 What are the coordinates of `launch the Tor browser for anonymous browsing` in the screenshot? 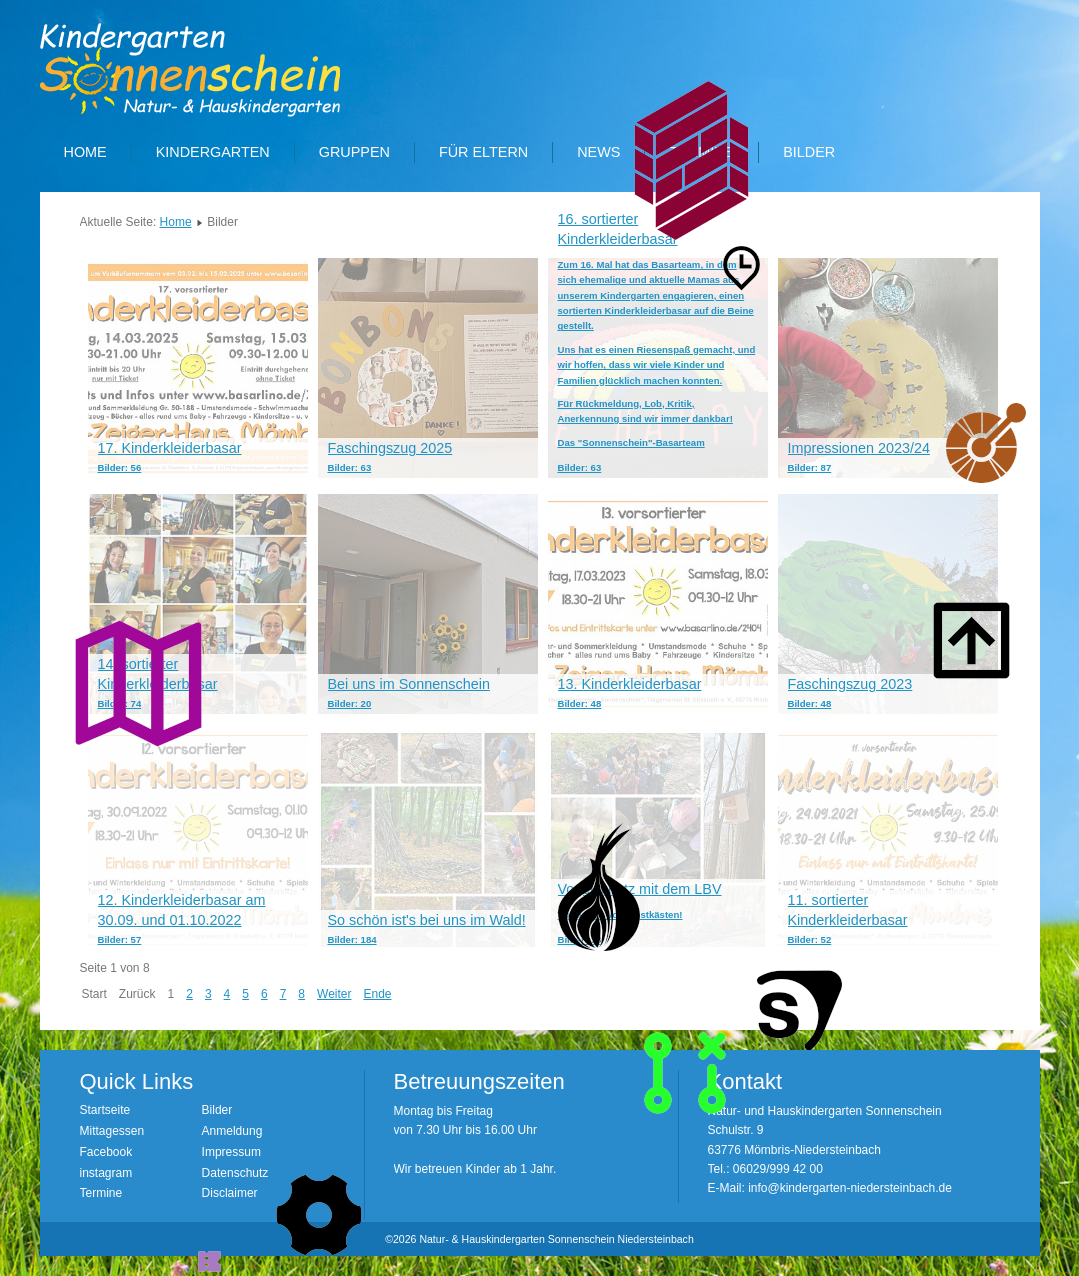 It's located at (599, 887).